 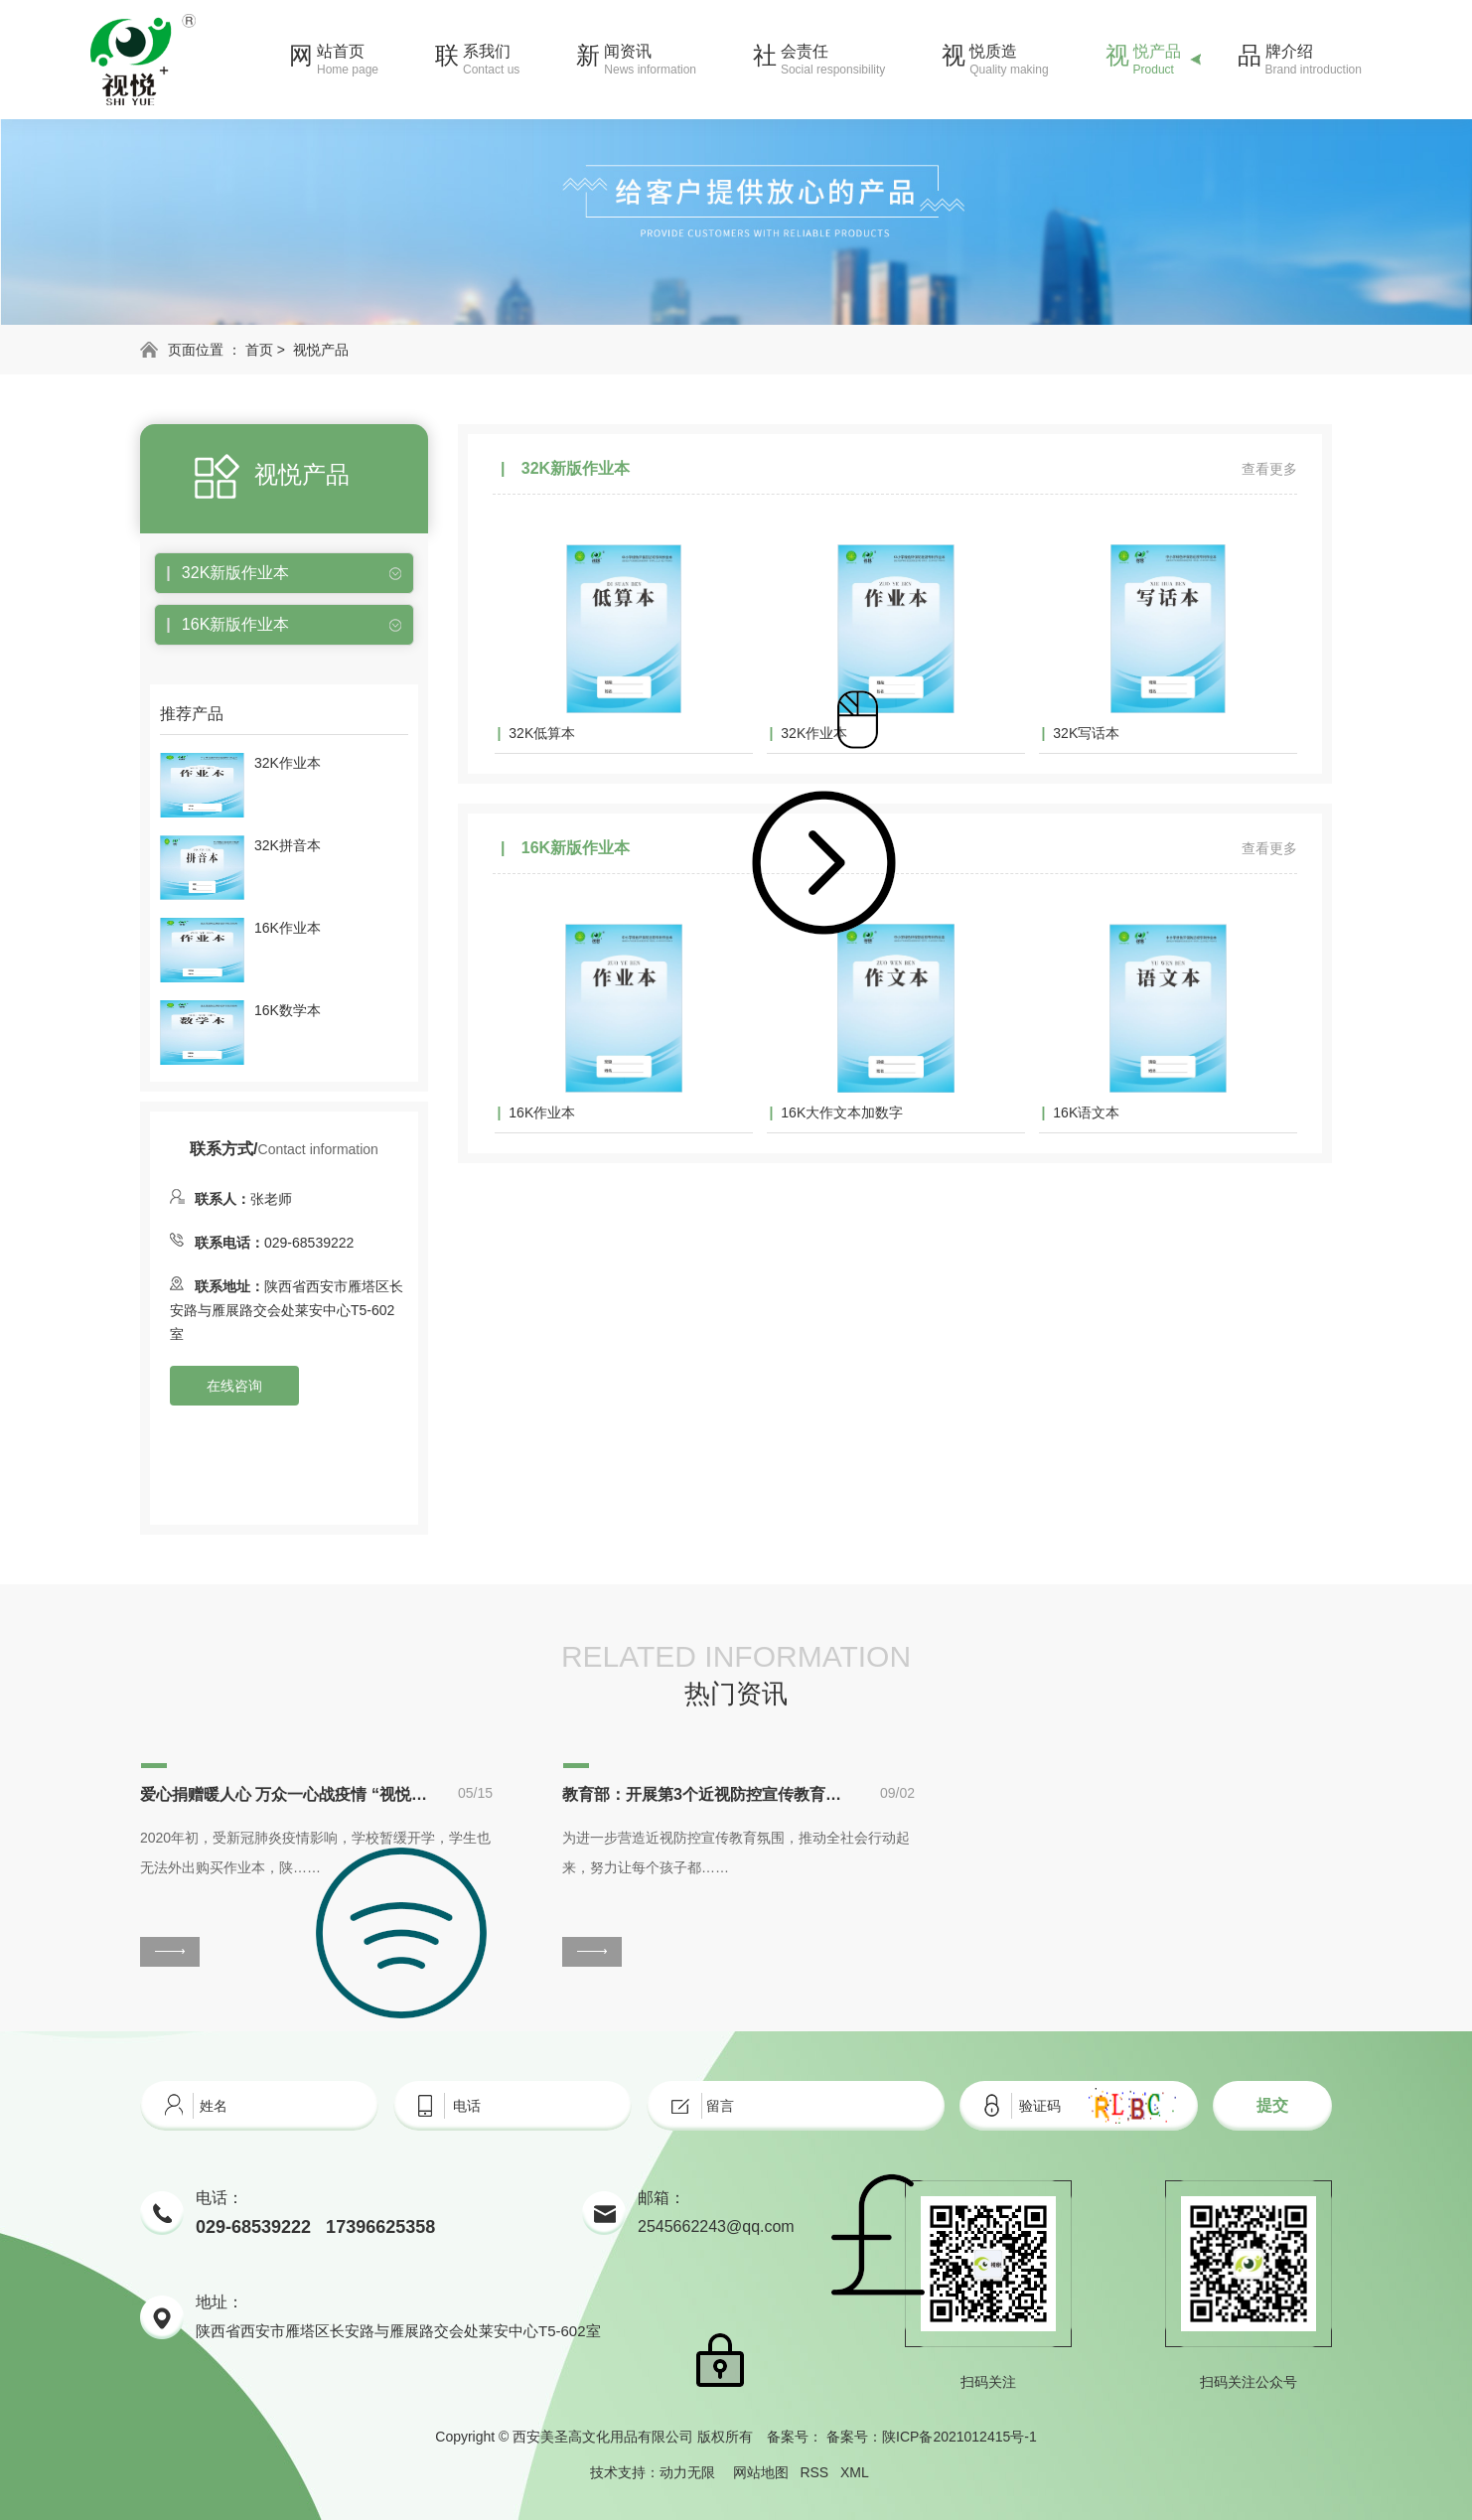 I want to click on view prices in british pounds, so click(x=883, y=2237).